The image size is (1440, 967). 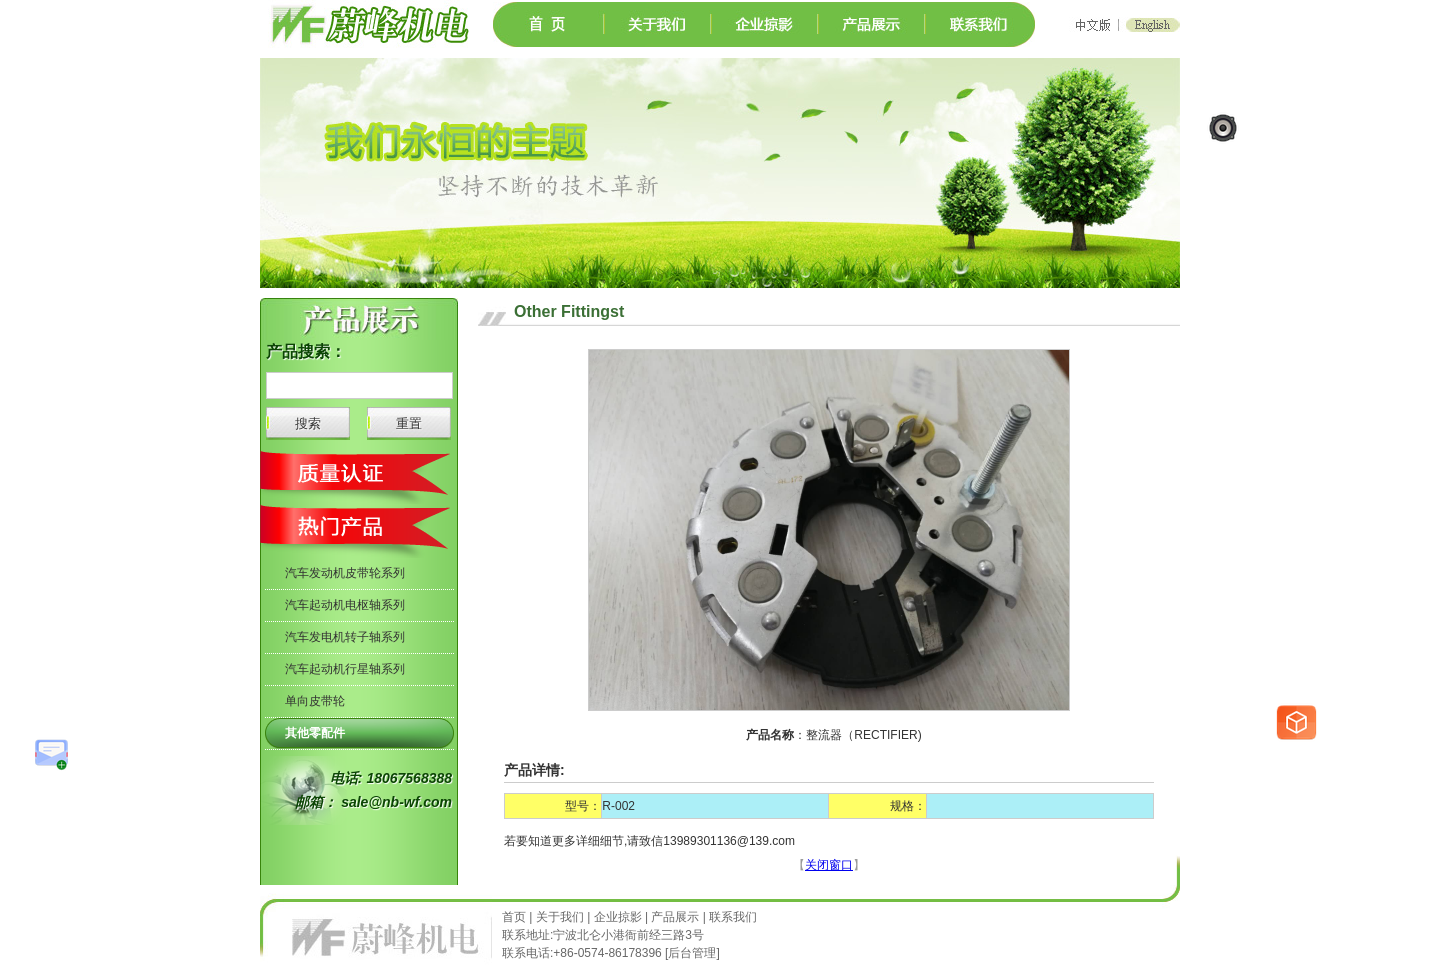 I want to click on open a 3D model file, so click(x=1296, y=721).